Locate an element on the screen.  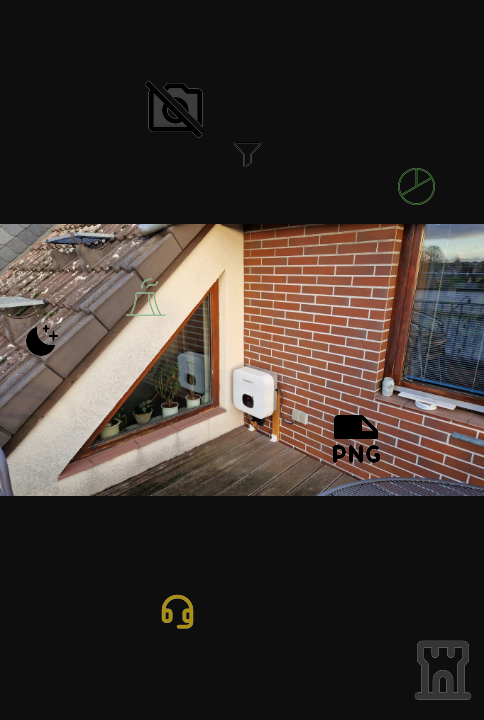
photography not allowed in this area is located at coordinates (175, 107).